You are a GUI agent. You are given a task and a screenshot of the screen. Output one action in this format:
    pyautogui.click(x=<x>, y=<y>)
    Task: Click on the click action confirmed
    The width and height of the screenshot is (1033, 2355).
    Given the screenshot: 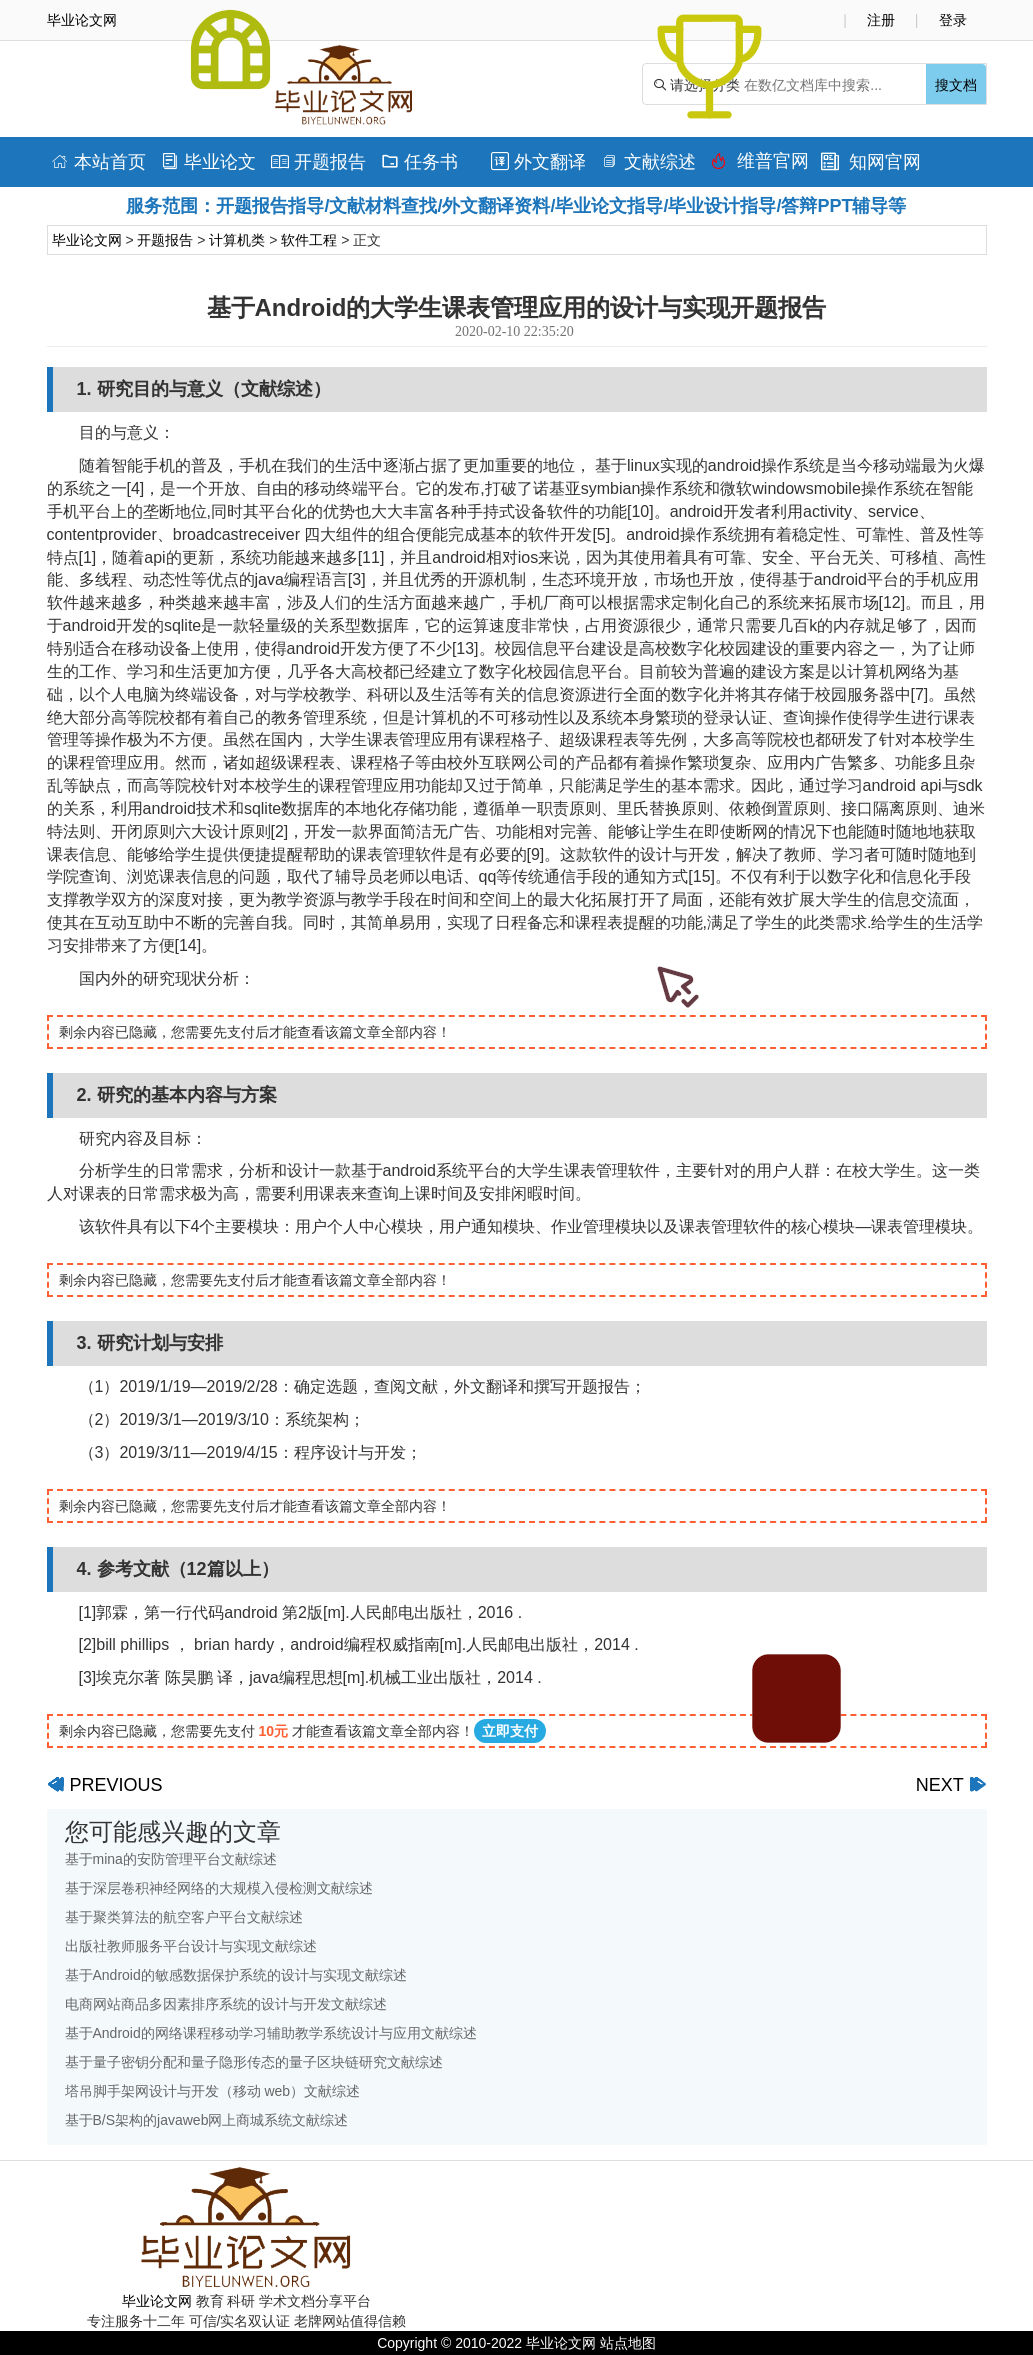 What is the action you would take?
    pyautogui.click(x=677, y=986)
    